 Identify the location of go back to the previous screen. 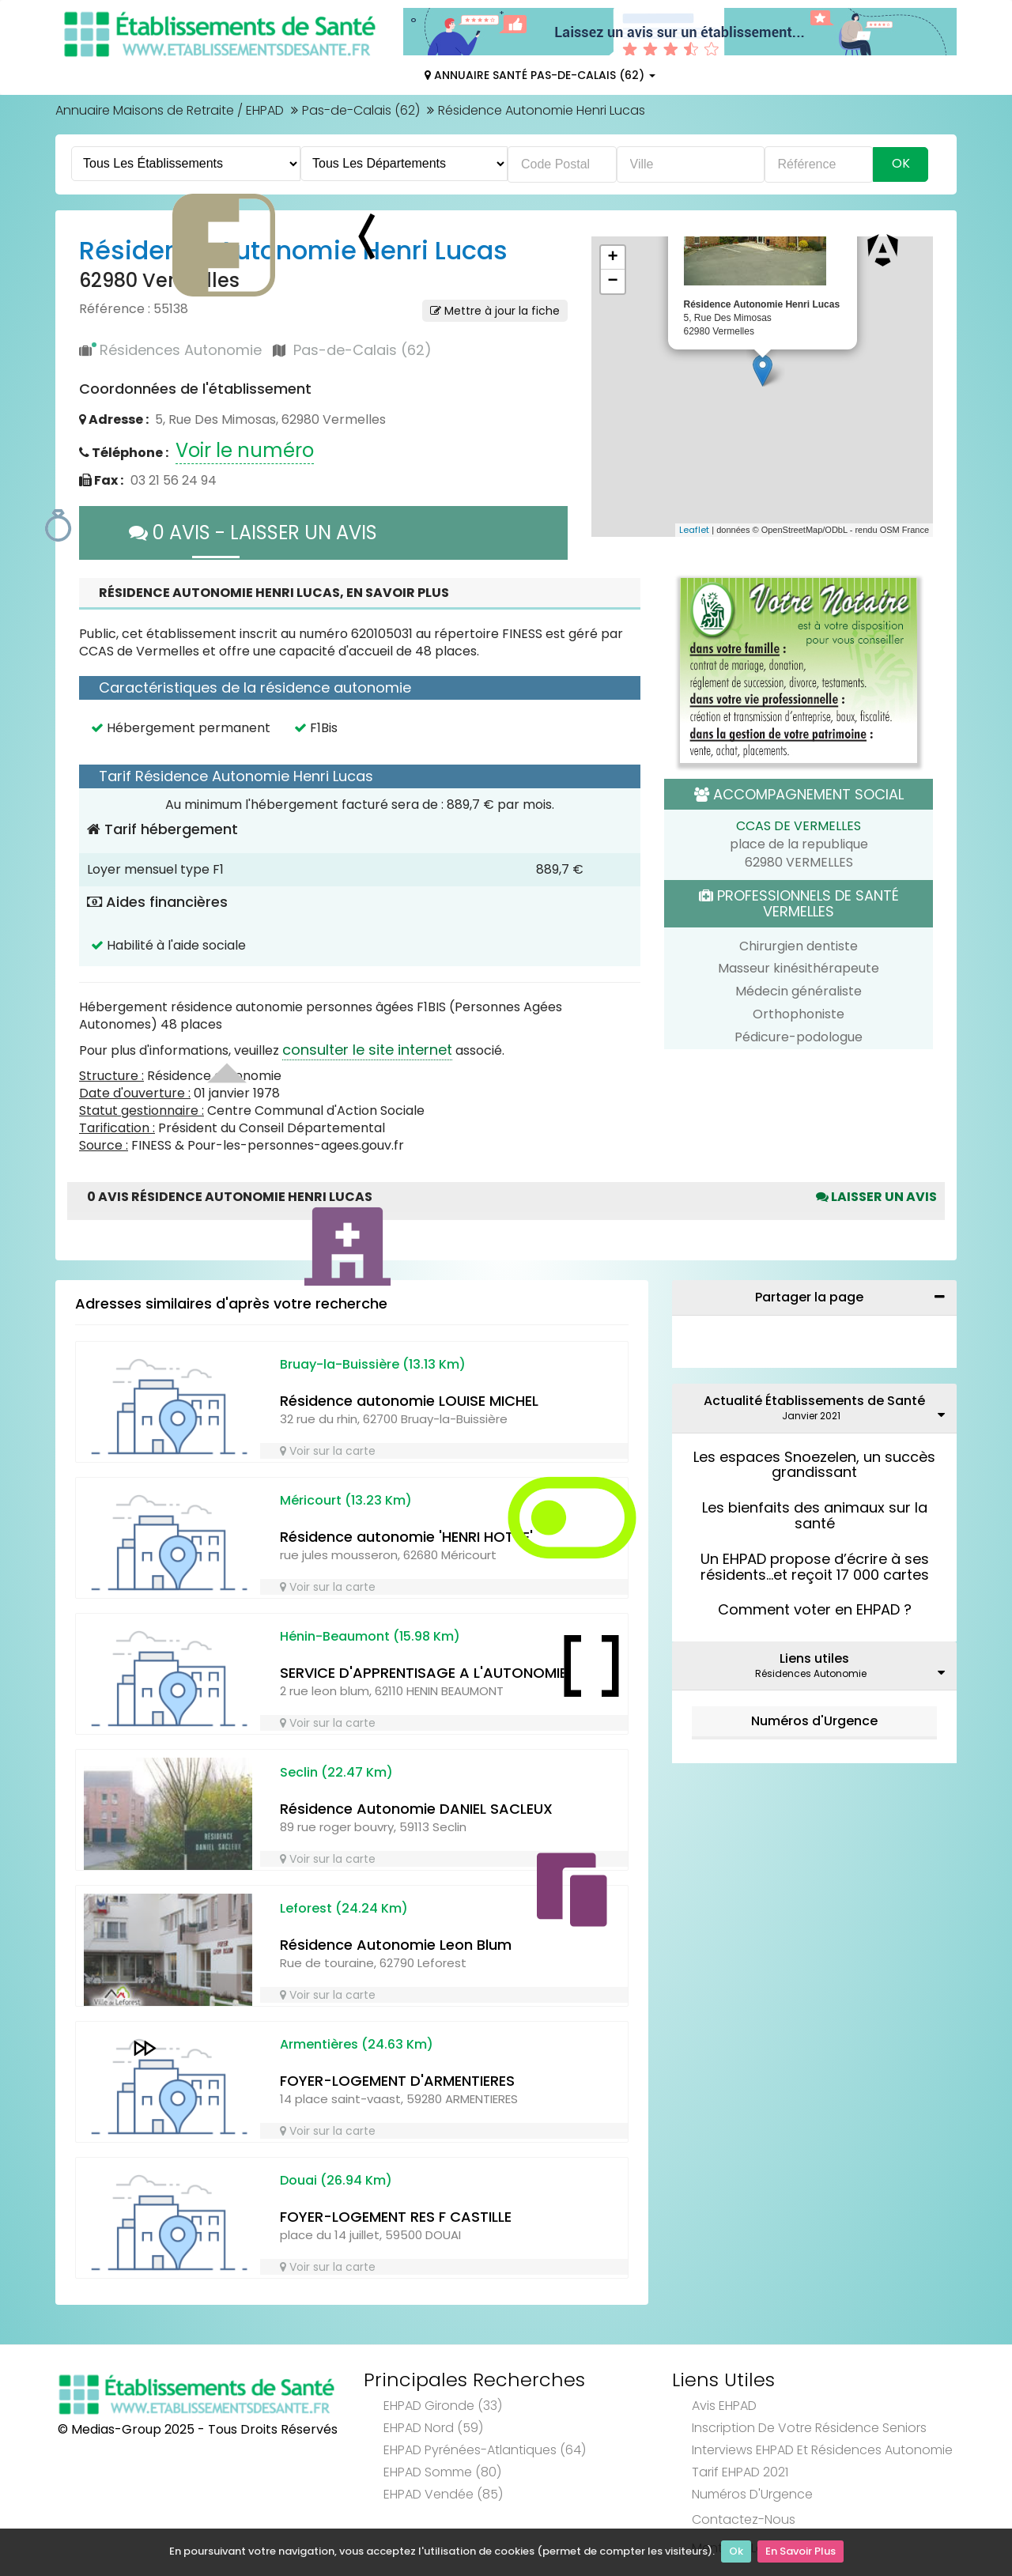
(368, 236).